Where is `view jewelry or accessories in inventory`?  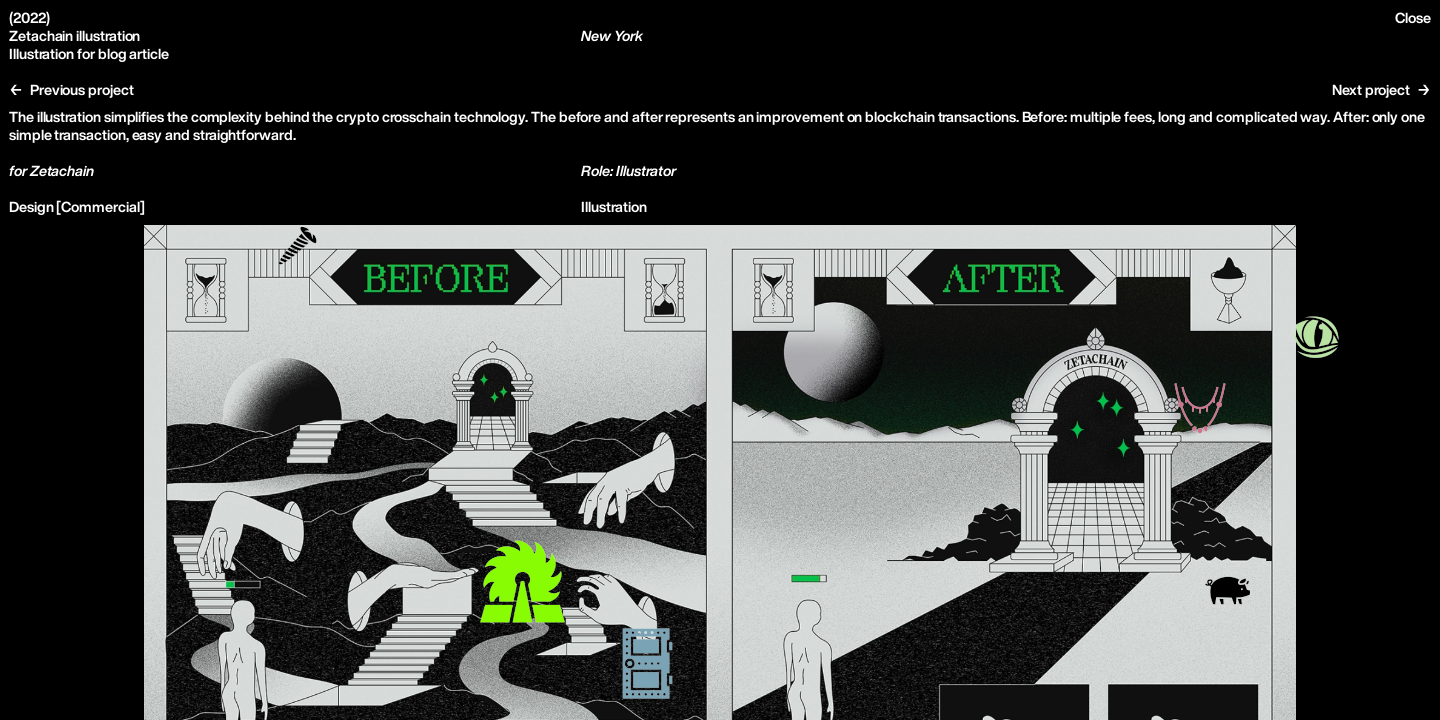
view jewelry or accessories in inventory is located at coordinates (1200, 408).